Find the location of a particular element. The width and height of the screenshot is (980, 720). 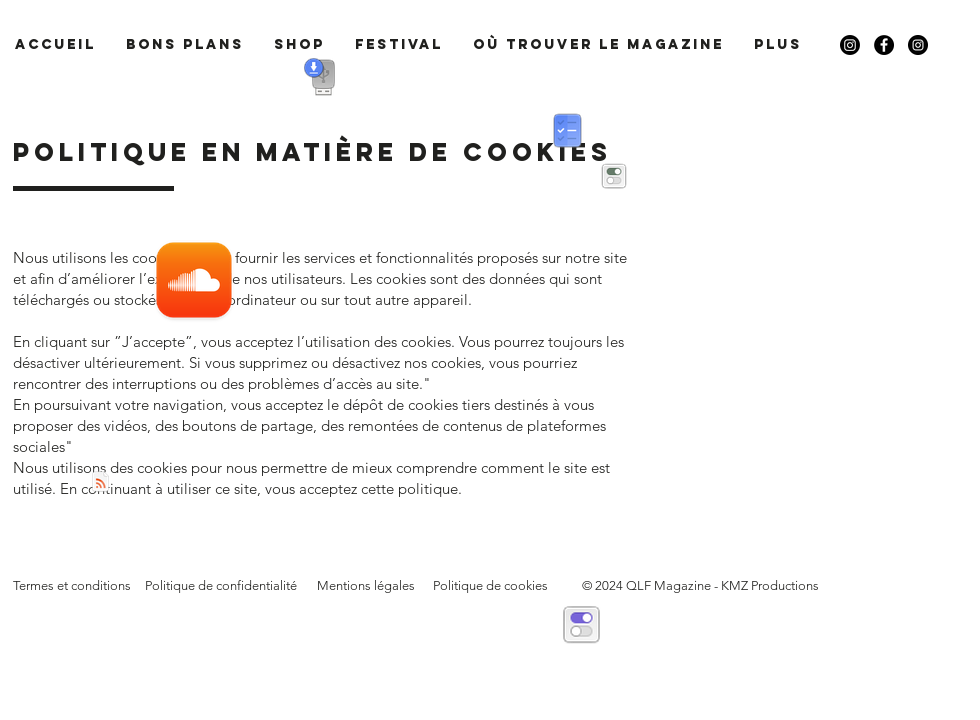

open the to-do list app is located at coordinates (567, 130).